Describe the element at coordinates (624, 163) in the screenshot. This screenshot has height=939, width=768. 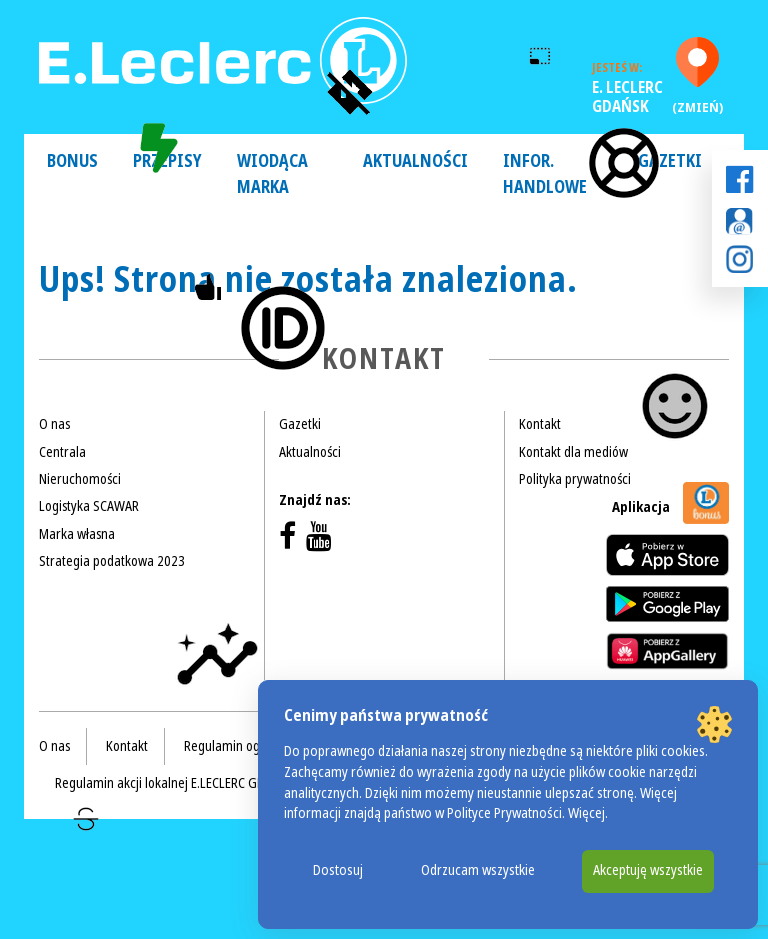
I see `access help or support` at that location.